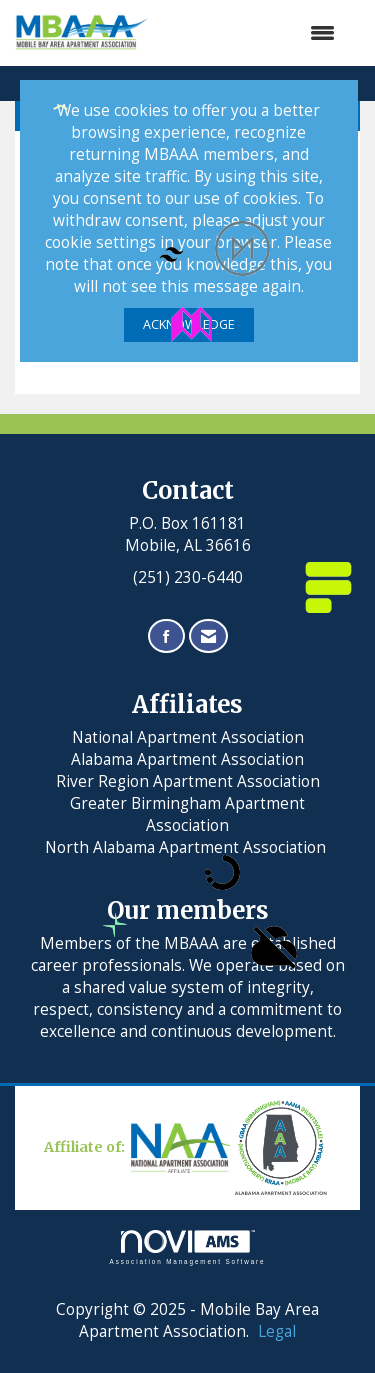 The width and height of the screenshot is (375, 1373). I want to click on tailwind css framework logo, so click(171, 254).